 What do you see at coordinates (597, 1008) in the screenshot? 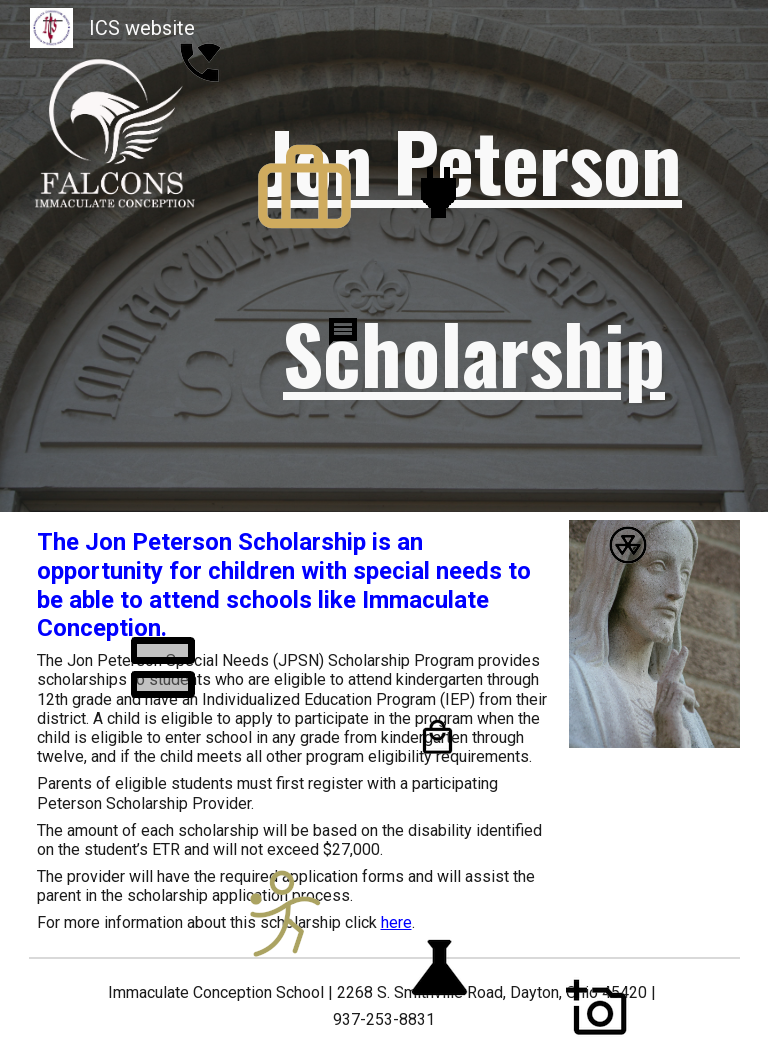
I see `add a new photo` at bounding box center [597, 1008].